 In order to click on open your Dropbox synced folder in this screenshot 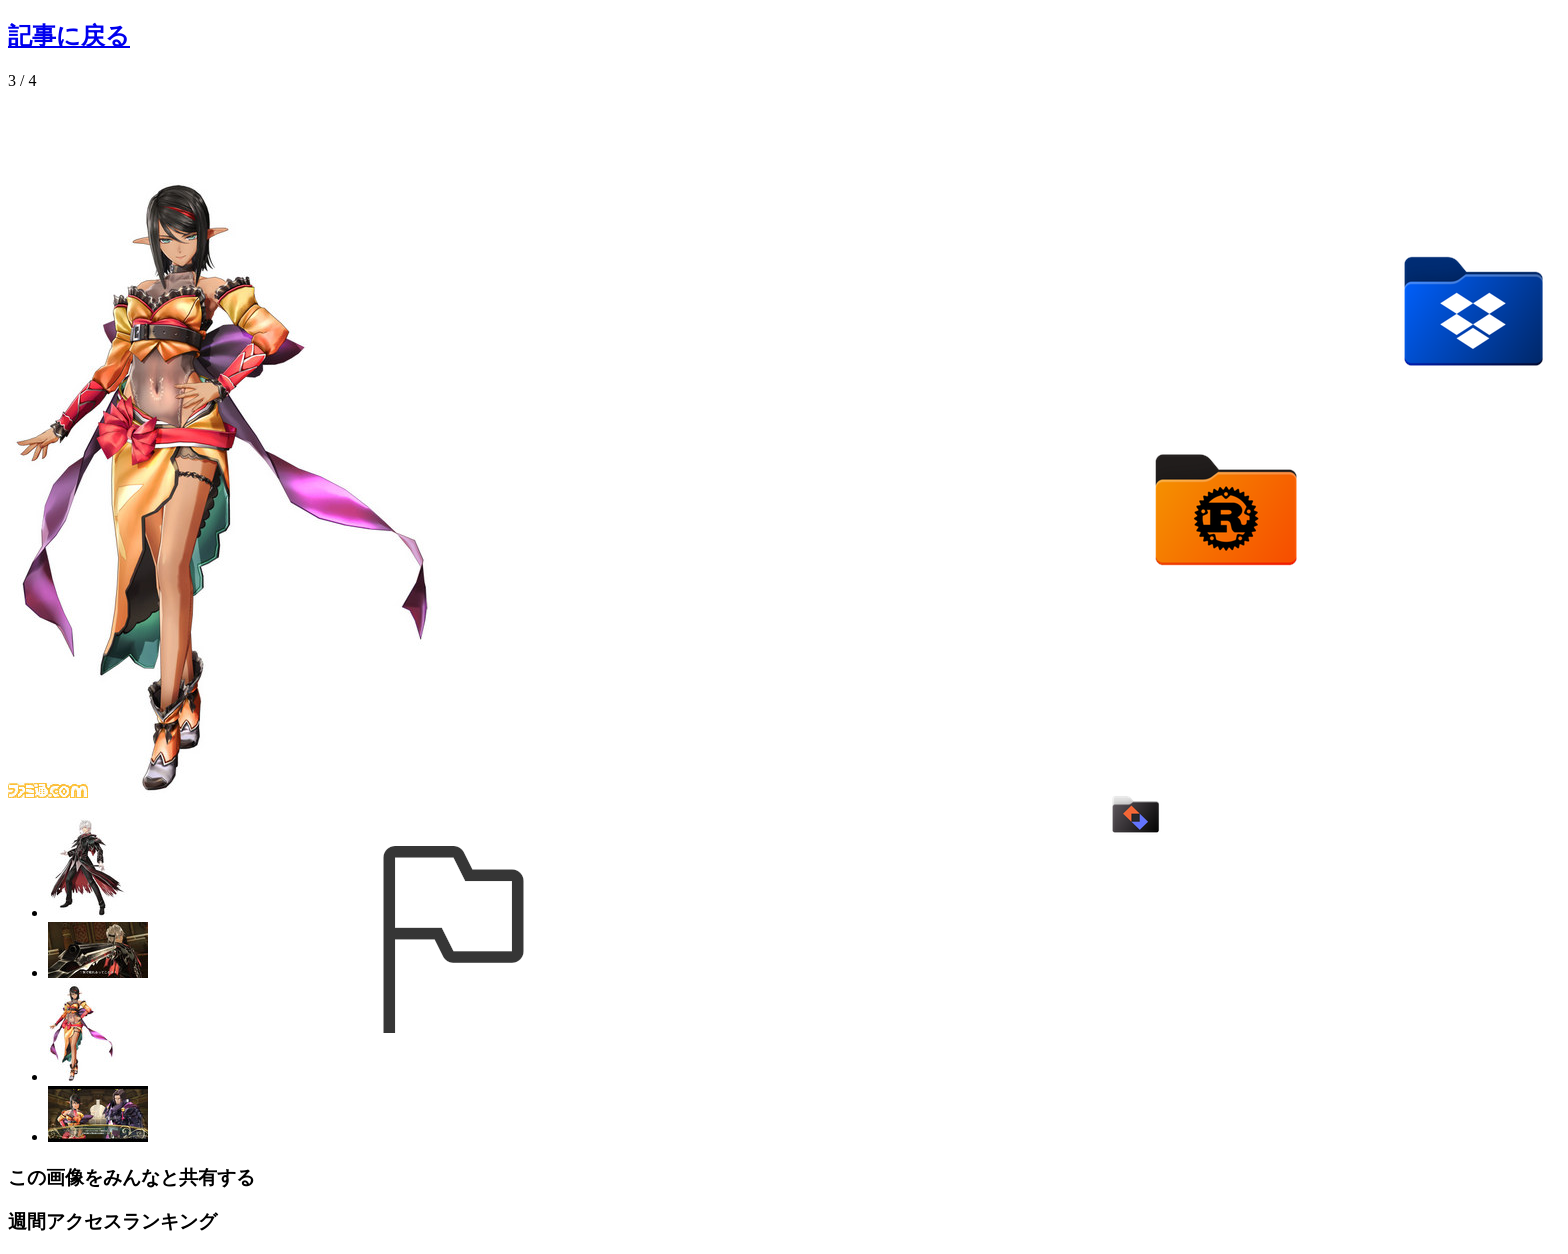, I will do `click(1473, 315)`.